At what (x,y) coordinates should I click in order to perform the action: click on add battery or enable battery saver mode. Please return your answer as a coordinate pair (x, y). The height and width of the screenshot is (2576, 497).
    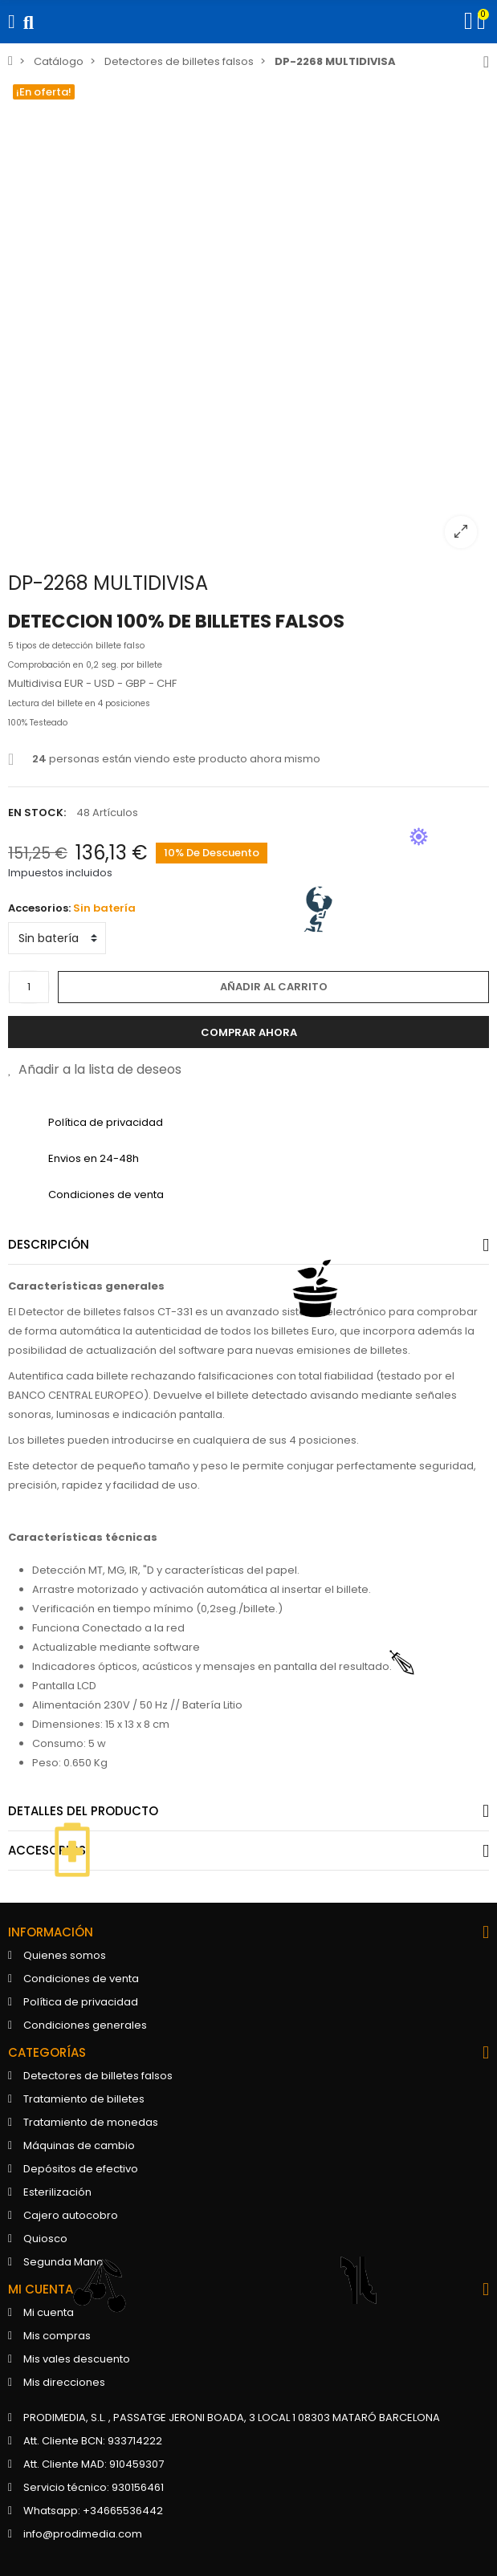
    Looking at the image, I should click on (72, 1850).